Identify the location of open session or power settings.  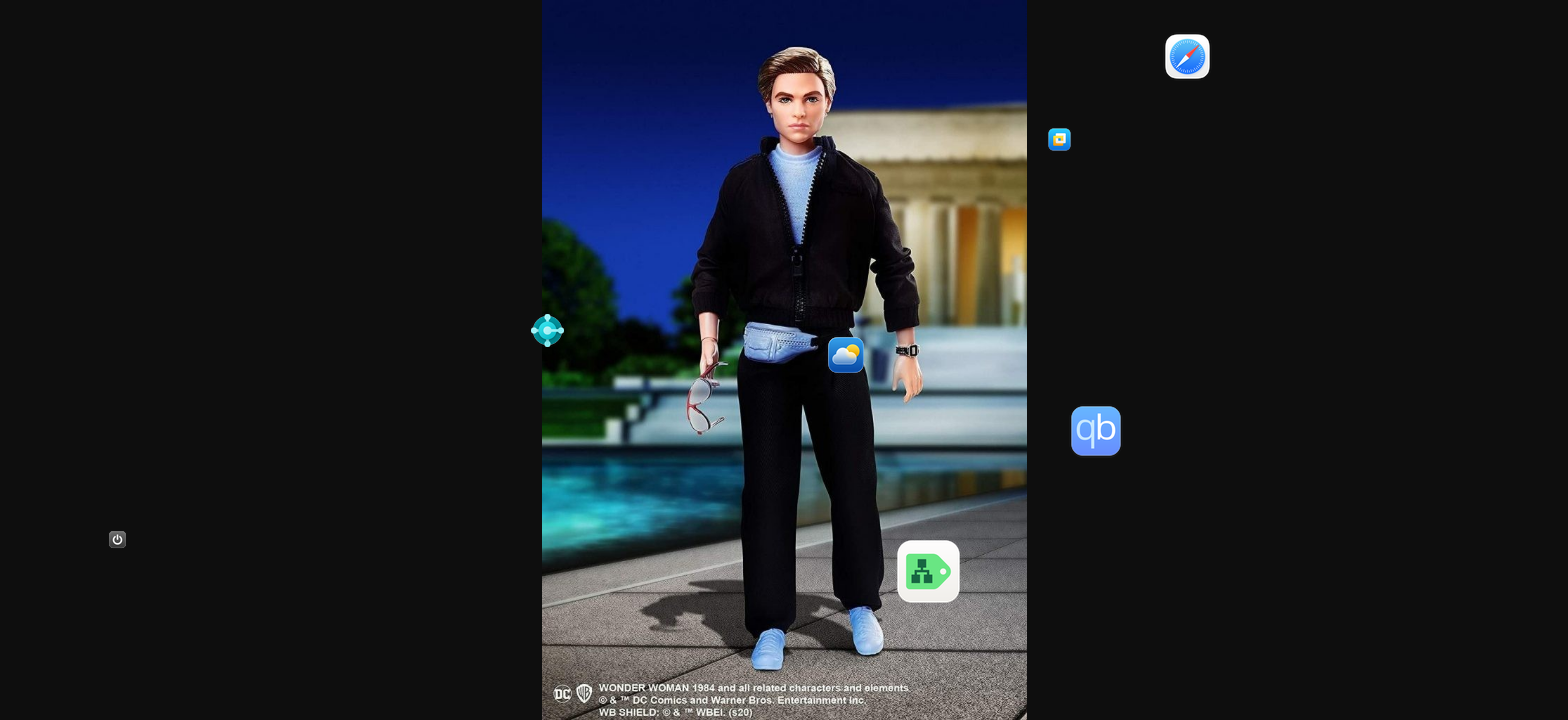
(117, 539).